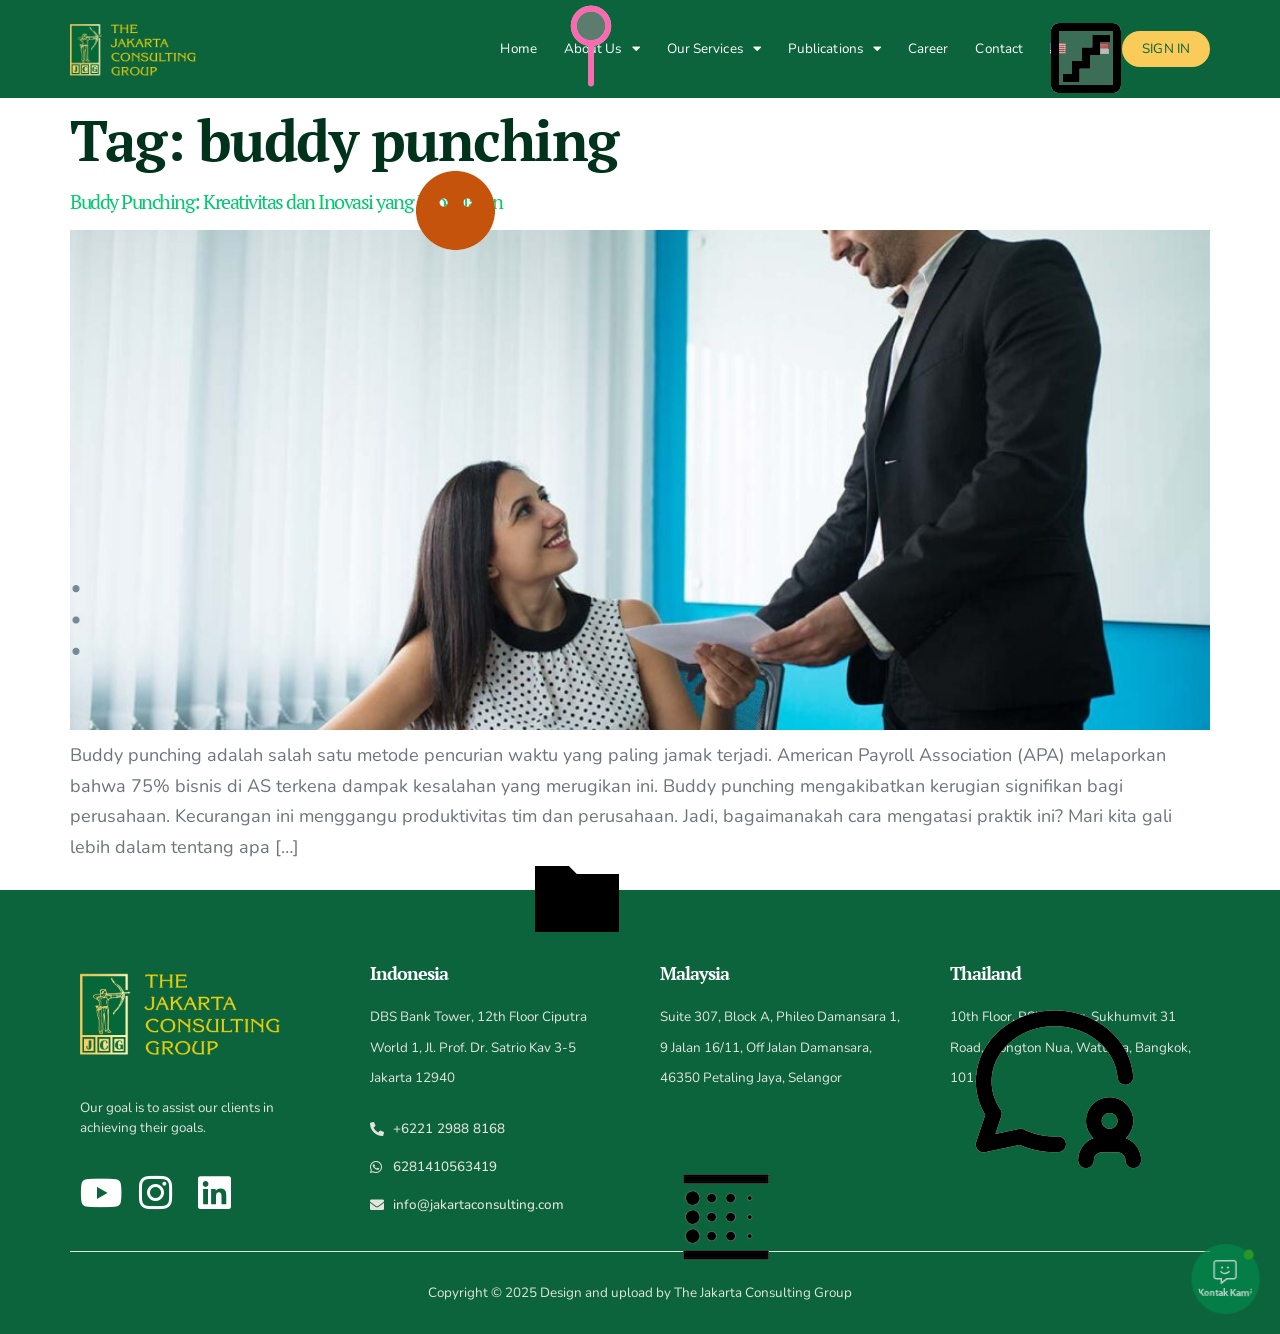 The image size is (1280, 1334). What do you see at coordinates (76, 620) in the screenshot?
I see `open more options menu` at bounding box center [76, 620].